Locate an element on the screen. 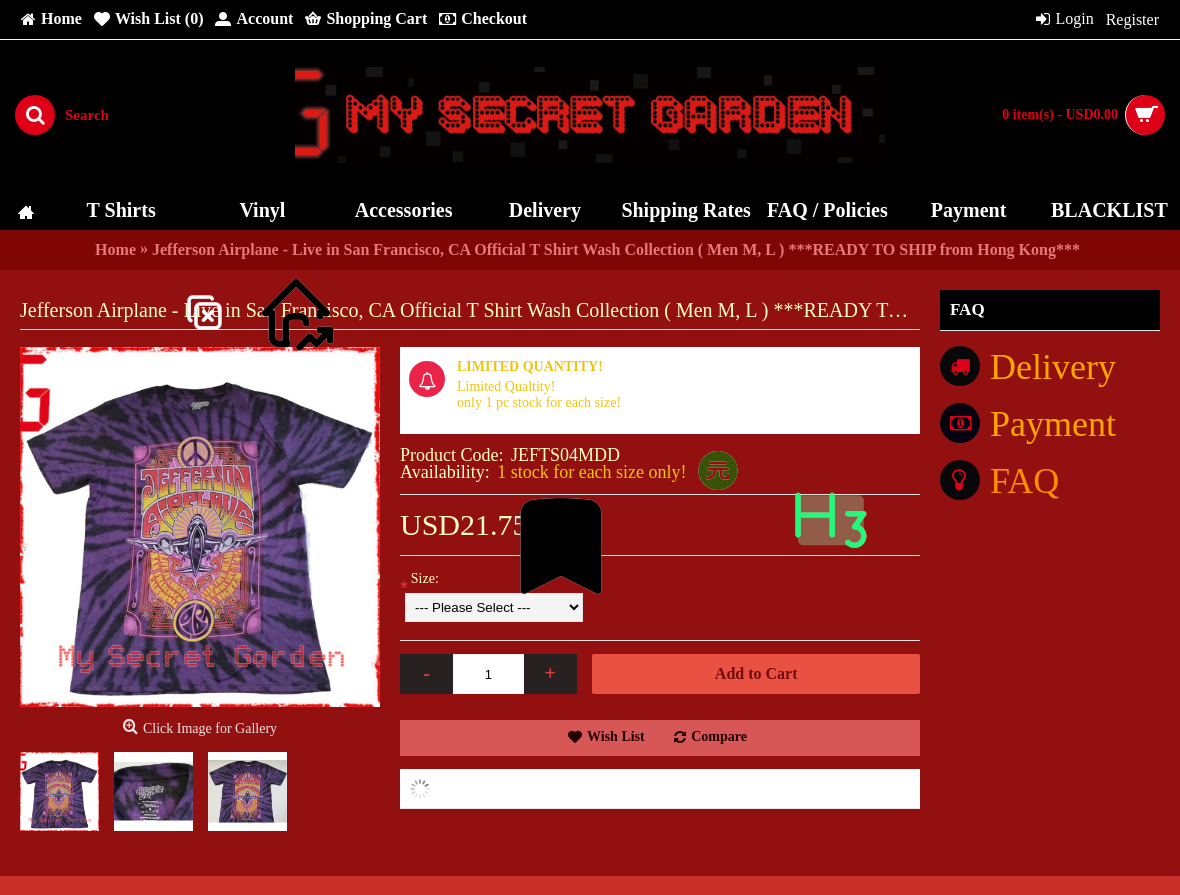  chinese yuan currency indicator is located at coordinates (718, 472).